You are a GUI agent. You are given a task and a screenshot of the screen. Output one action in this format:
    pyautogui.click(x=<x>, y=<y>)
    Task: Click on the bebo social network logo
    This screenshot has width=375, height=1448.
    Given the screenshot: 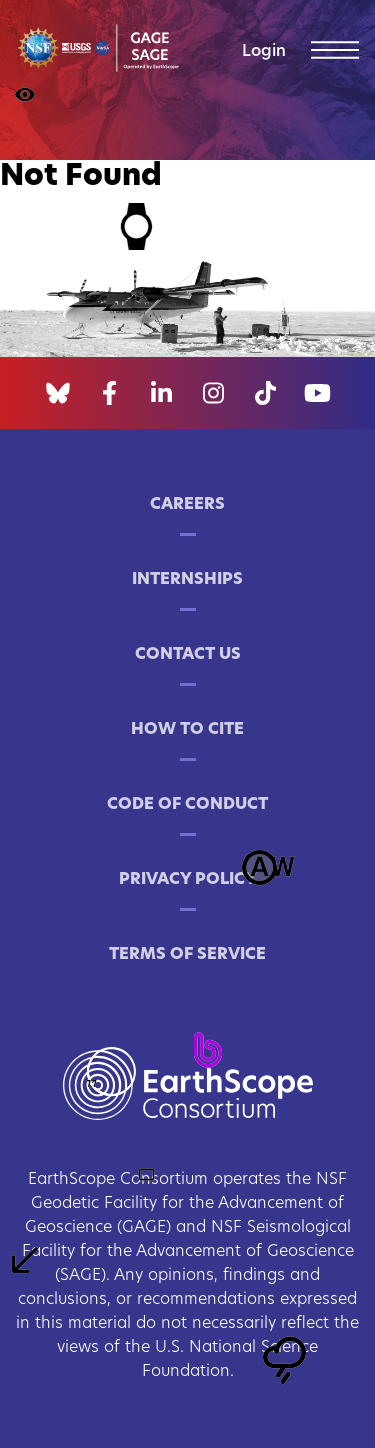 What is the action you would take?
    pyautogui.click(x=208, y=1050)
    